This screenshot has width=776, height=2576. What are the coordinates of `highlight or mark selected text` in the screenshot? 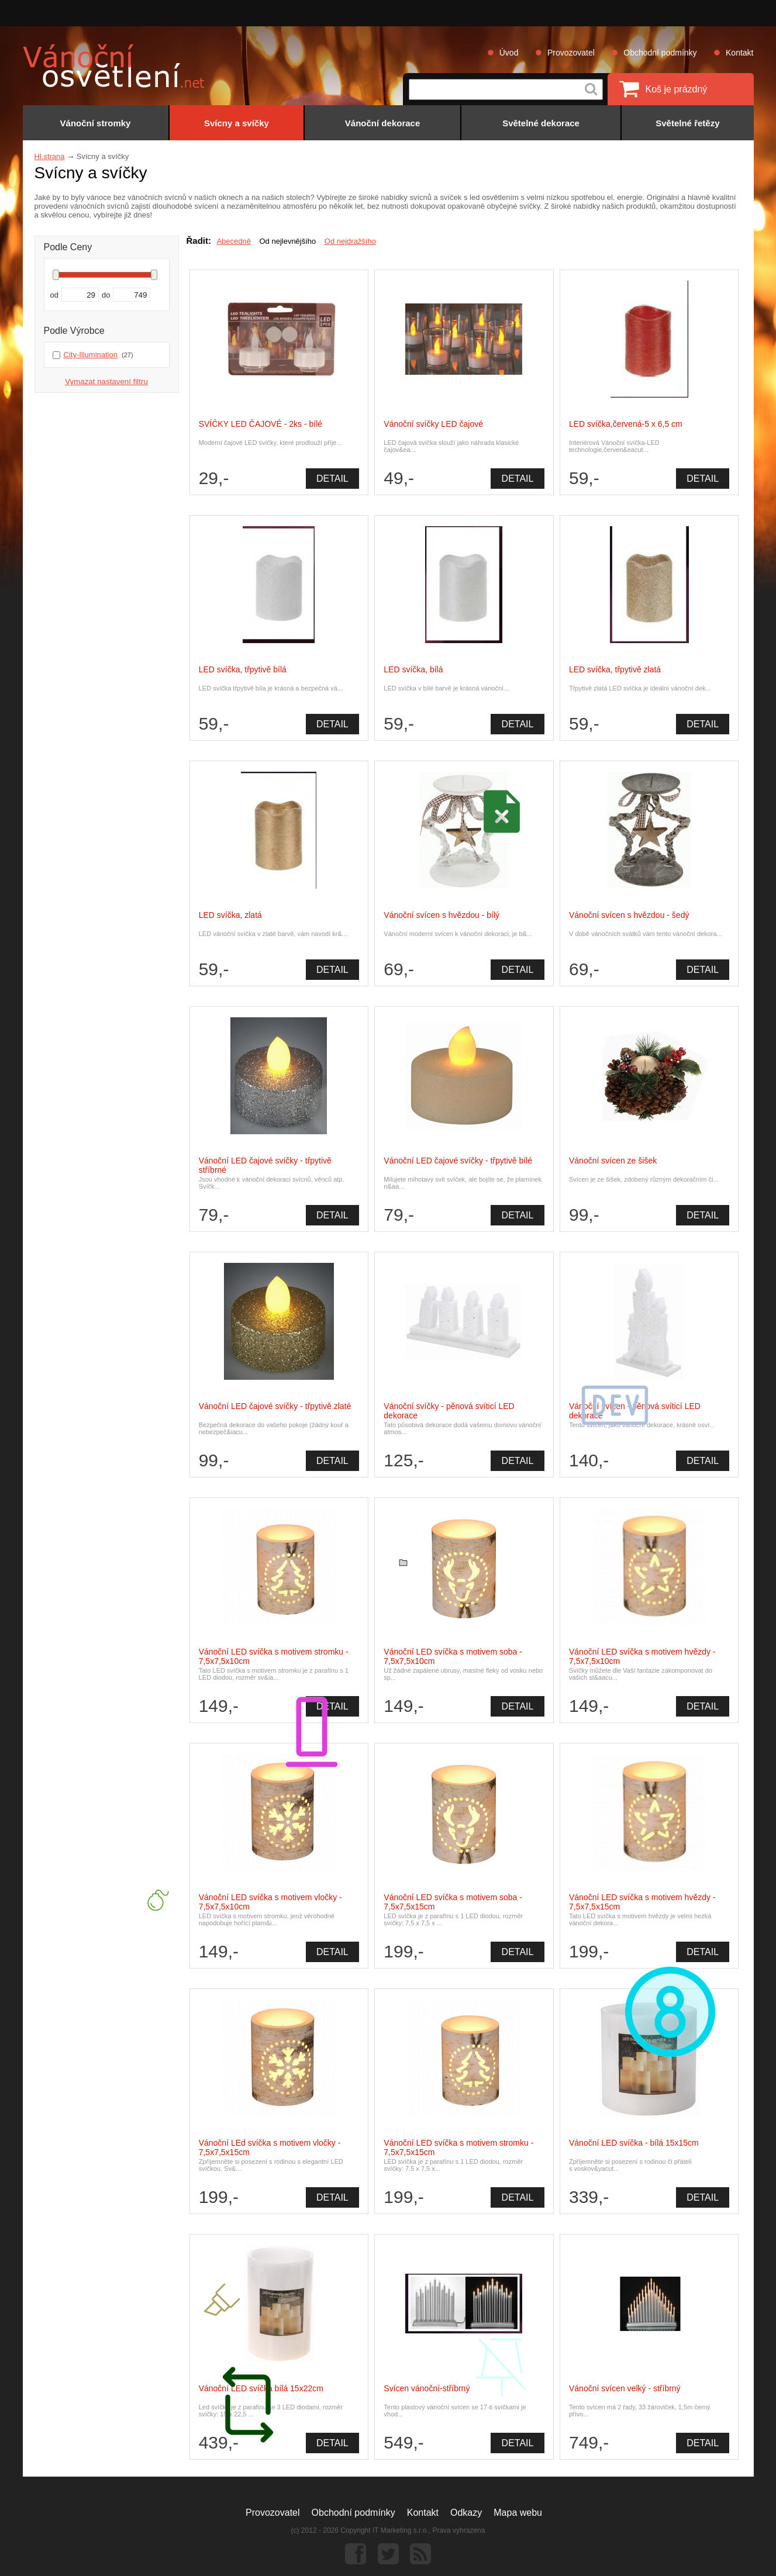 It's located at (220, 2301).